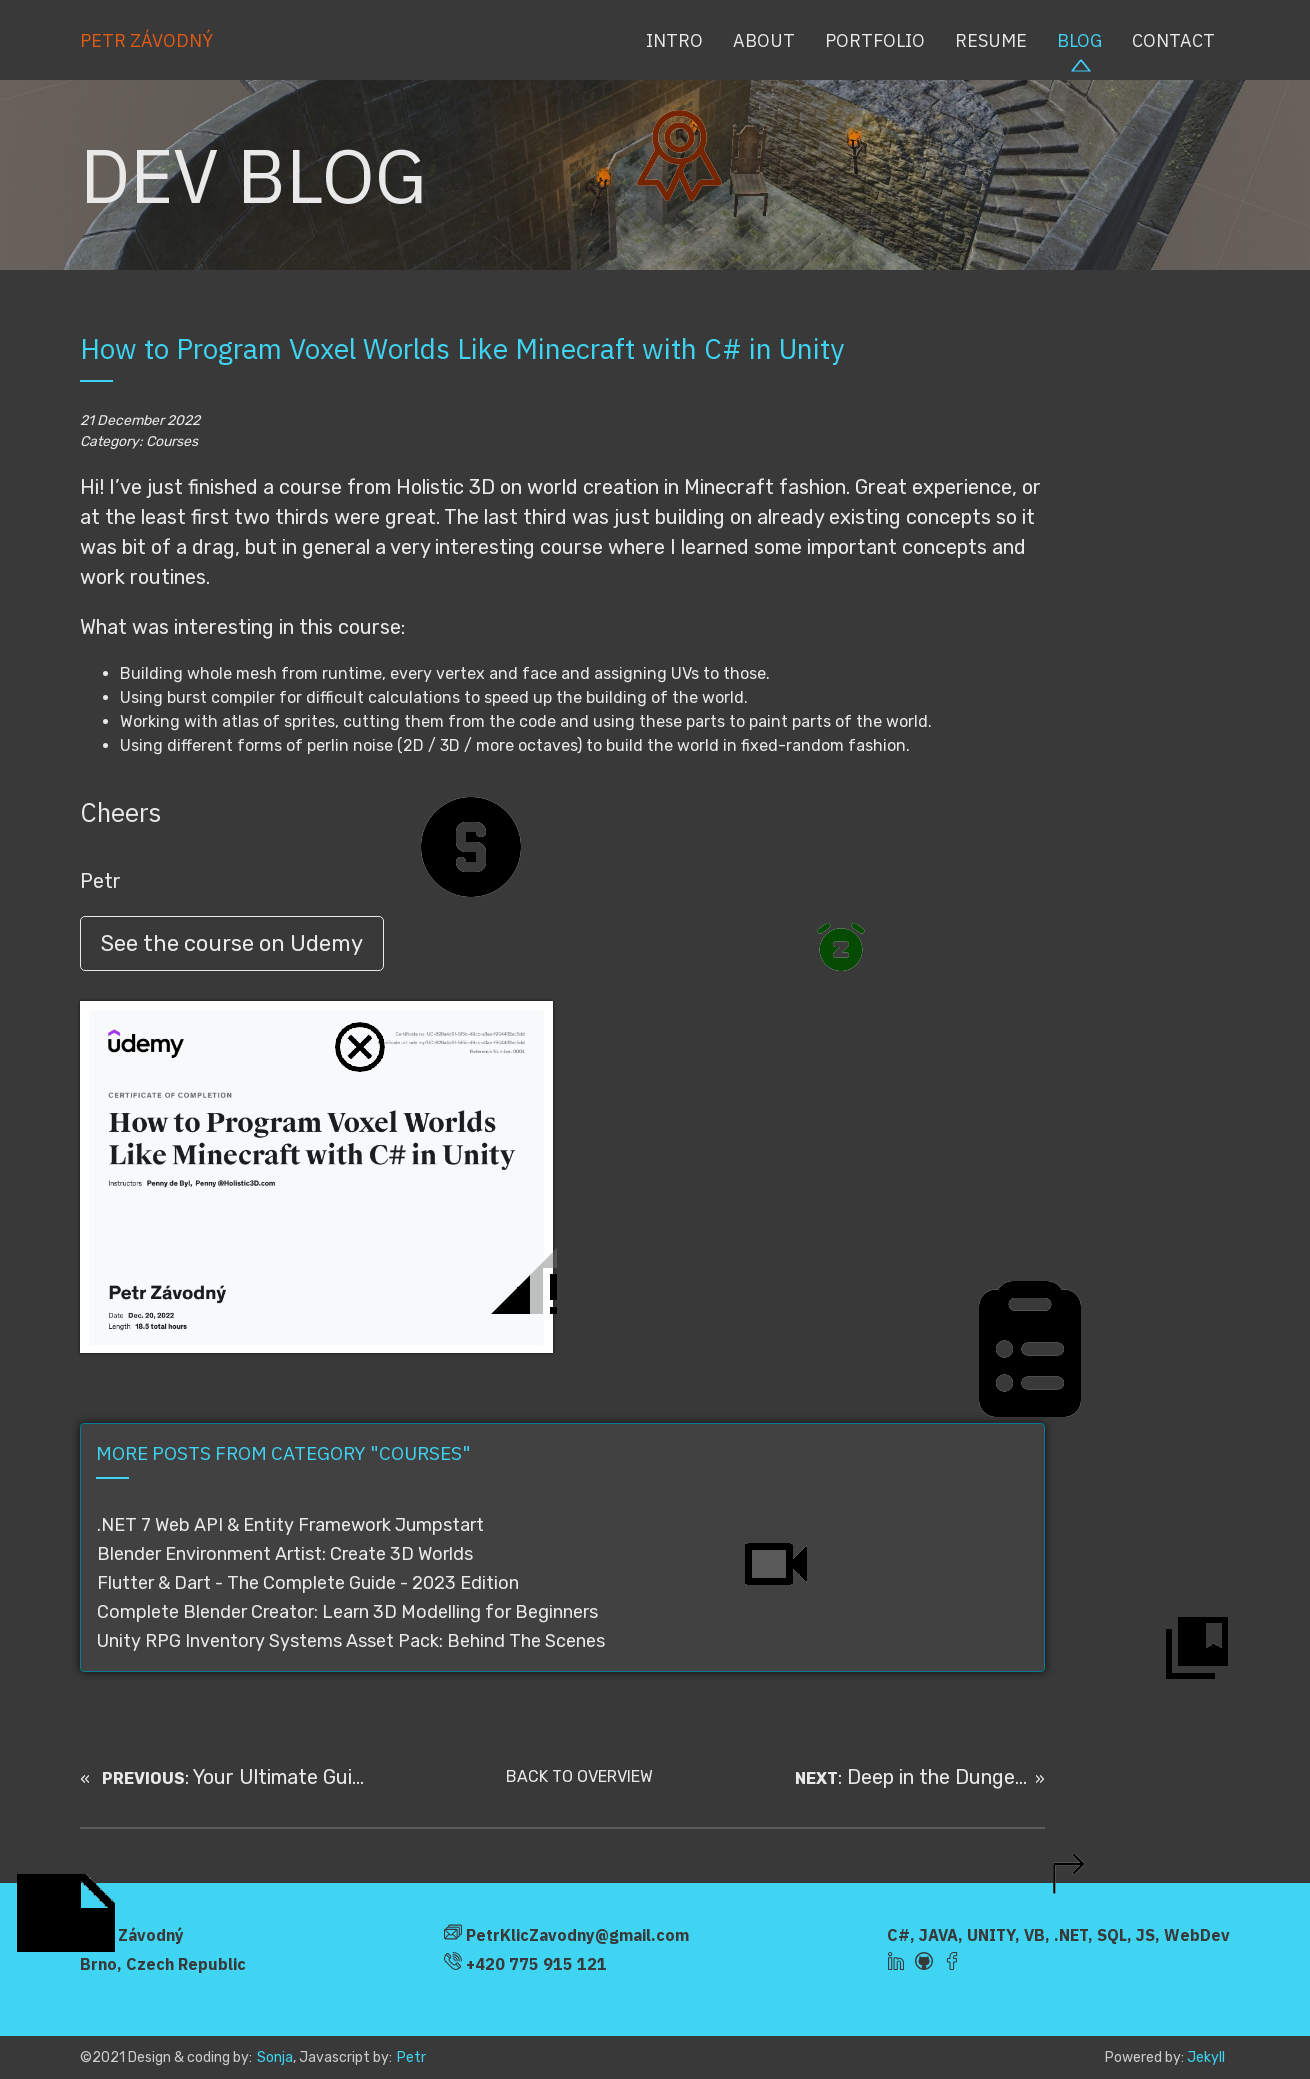 The width and height of the screenshot is (1310, 2079). Describe the element at coordinates (1030, 1349) in the screenshot. I see `view checklist or task list` at that location.